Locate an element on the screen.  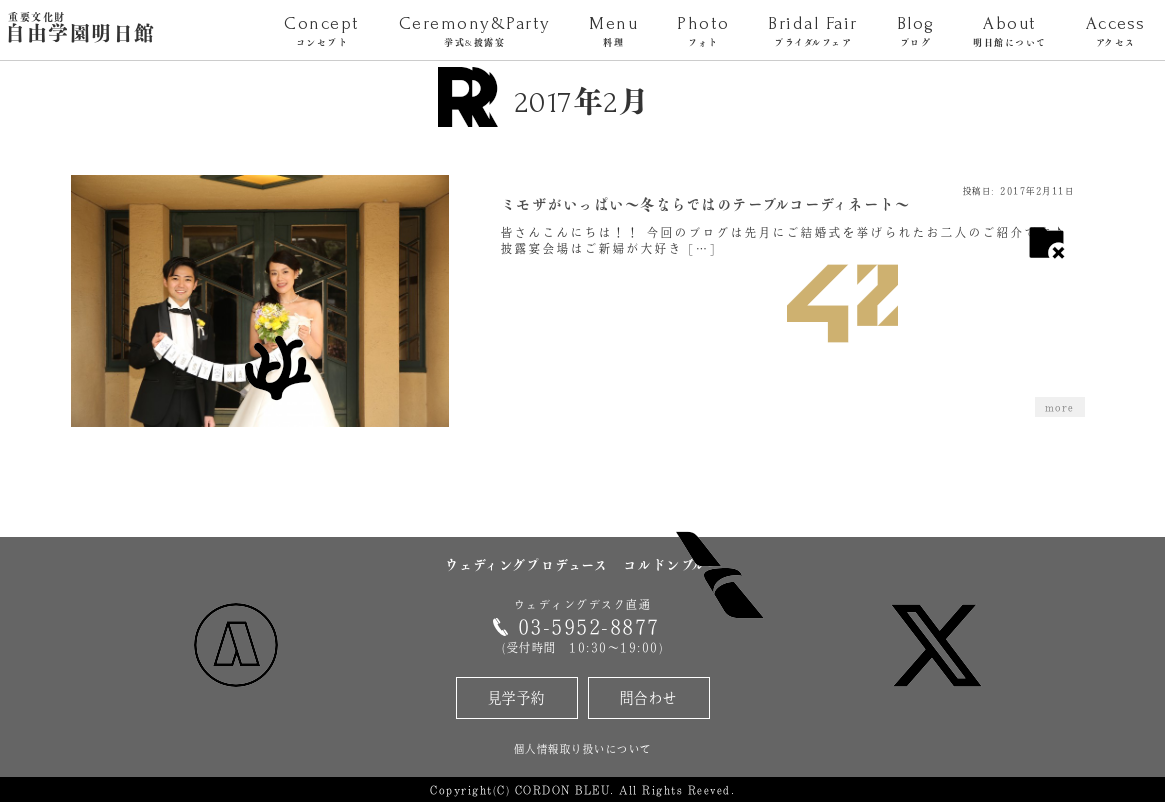
42 coding school logo is located at coordinates (842, 303).